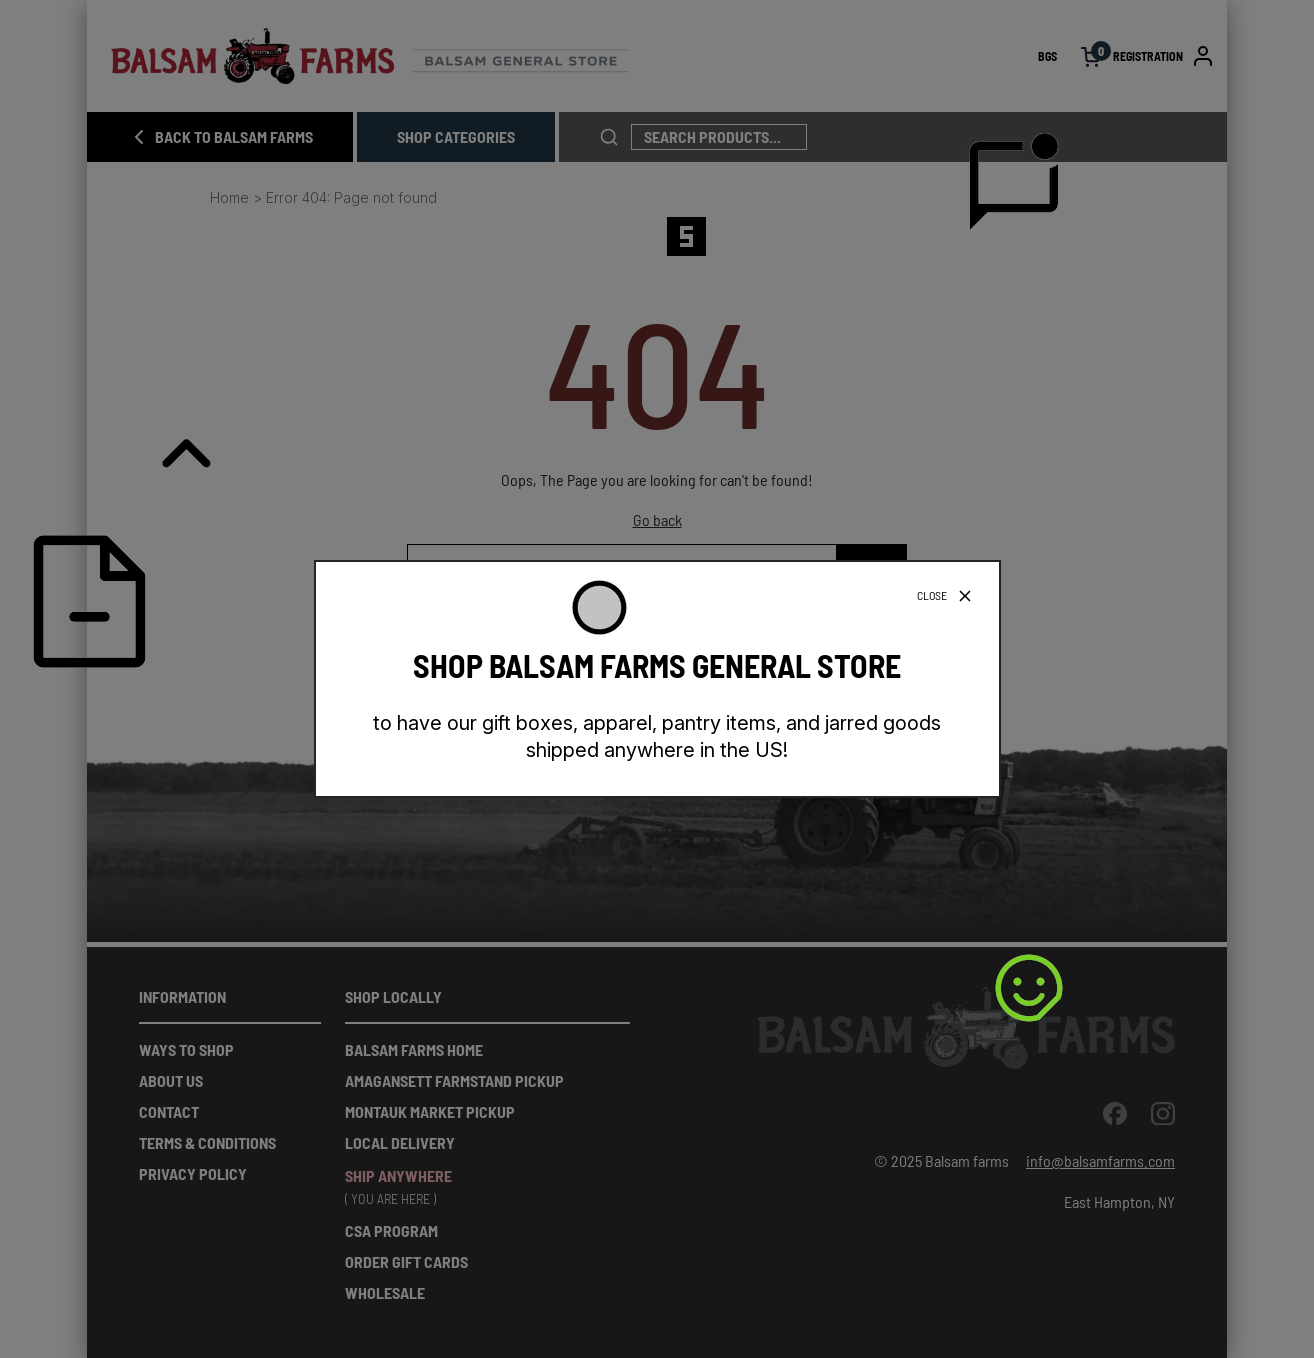 The width and height of the screenshot is (1314, 1358). What do you see at coordinates (1029, 988) in the screenshot?
I see `add a sticker to your message` at bounding box center [1029, 988].